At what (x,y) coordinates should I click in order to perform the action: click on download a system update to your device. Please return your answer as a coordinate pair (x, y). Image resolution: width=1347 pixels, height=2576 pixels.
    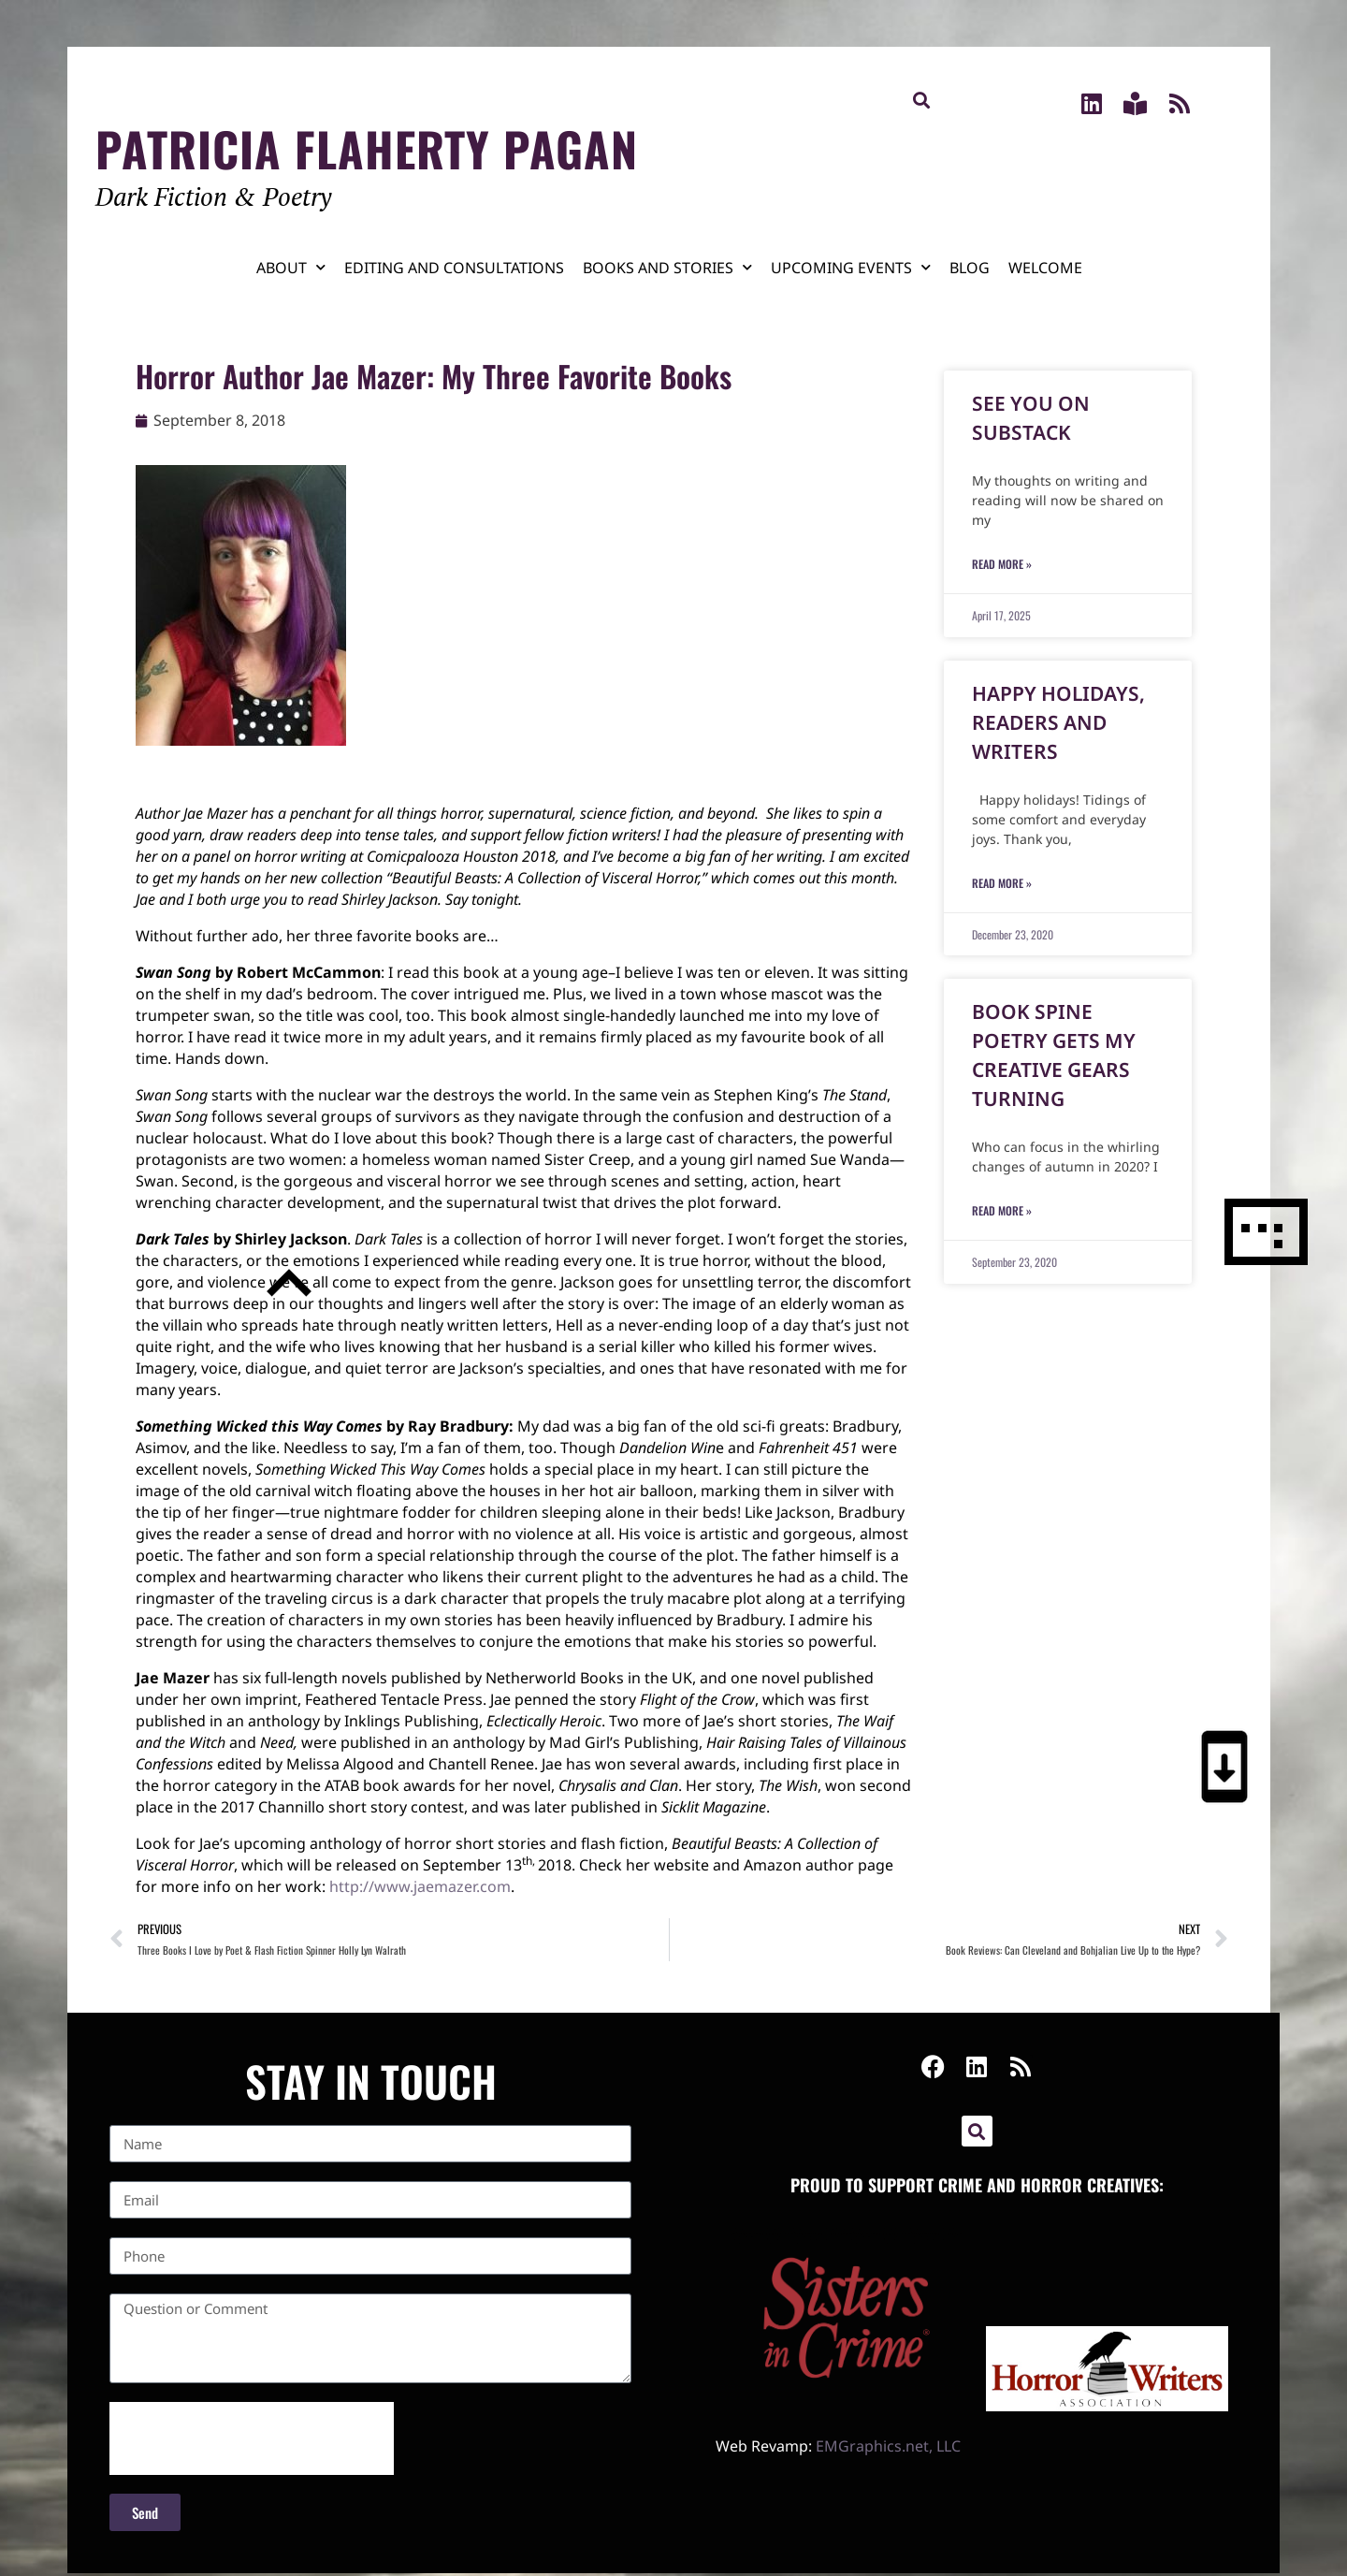
    Looking at the image, I should click on (1224, 1767).